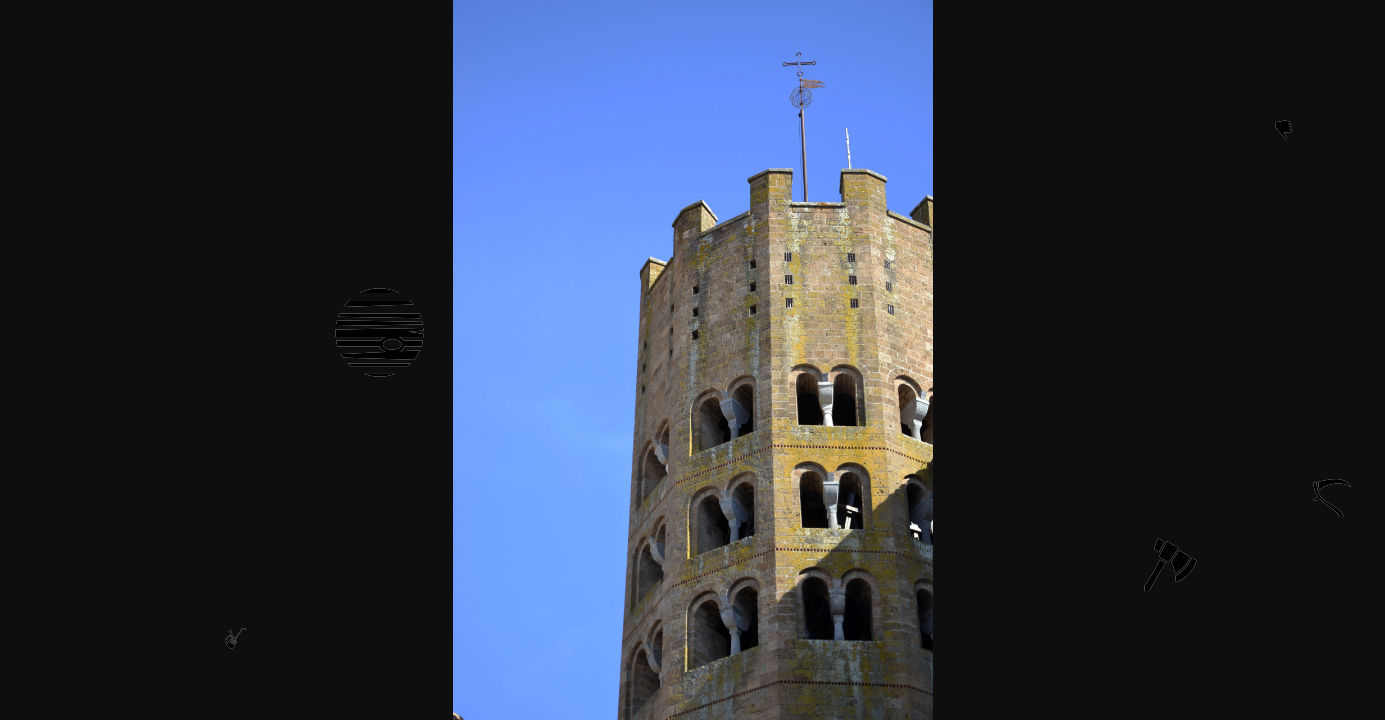  Describe the element at coordinates (1283, 130) in the screenshot. I see `dislike or downvote content` at that location.